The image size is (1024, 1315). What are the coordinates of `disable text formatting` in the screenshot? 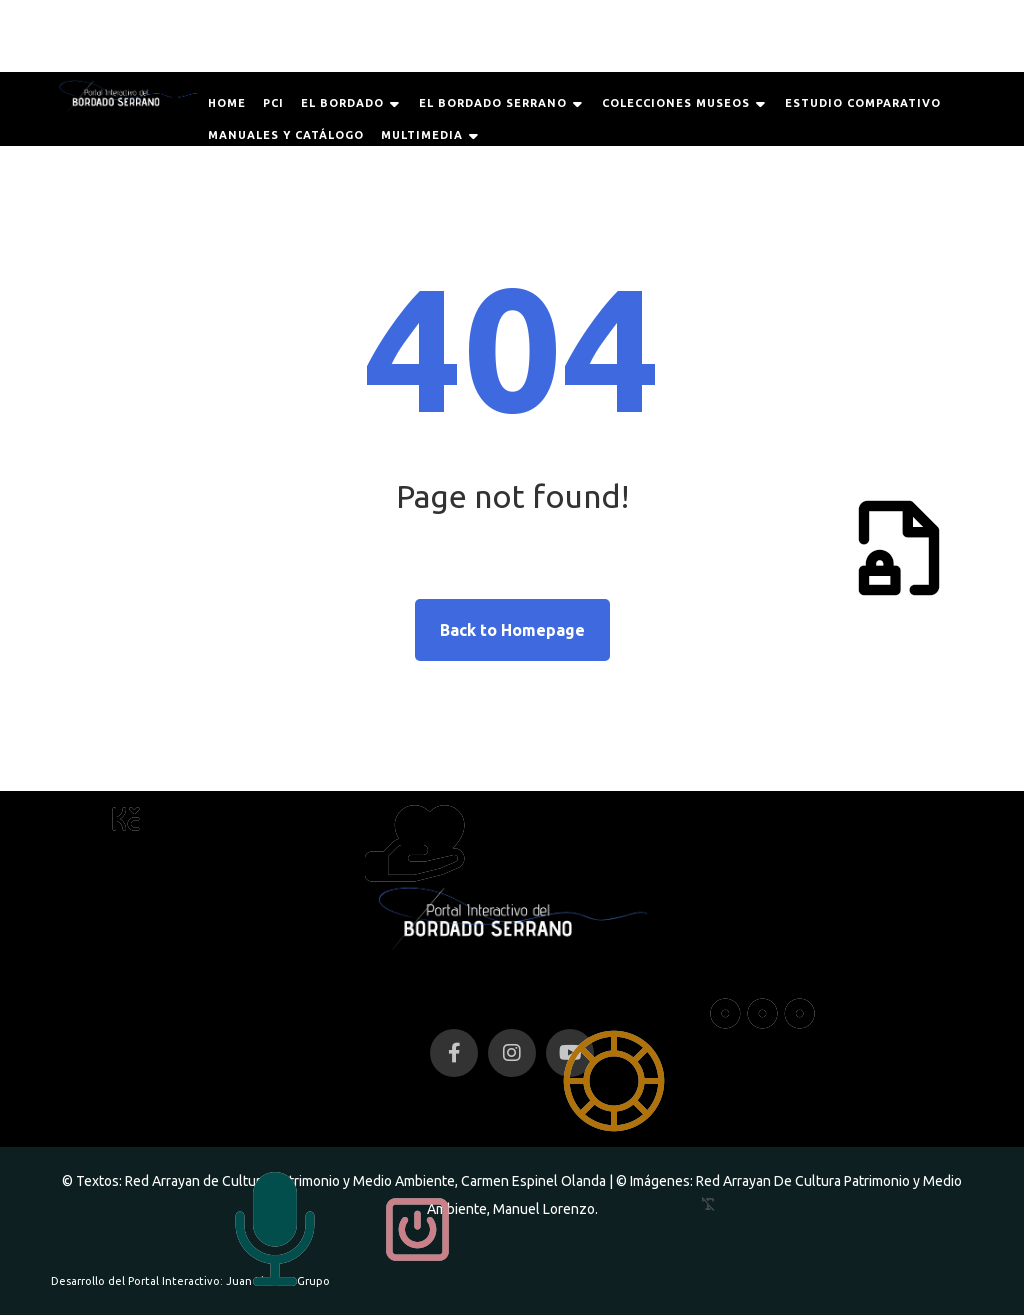 It's located at (708, 1204).